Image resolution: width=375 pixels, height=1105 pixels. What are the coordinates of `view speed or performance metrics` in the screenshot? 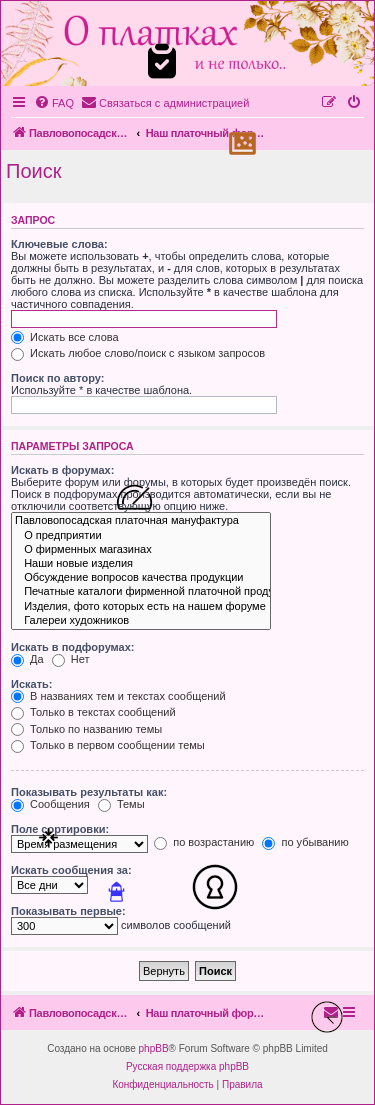 It's located at (134, 498).